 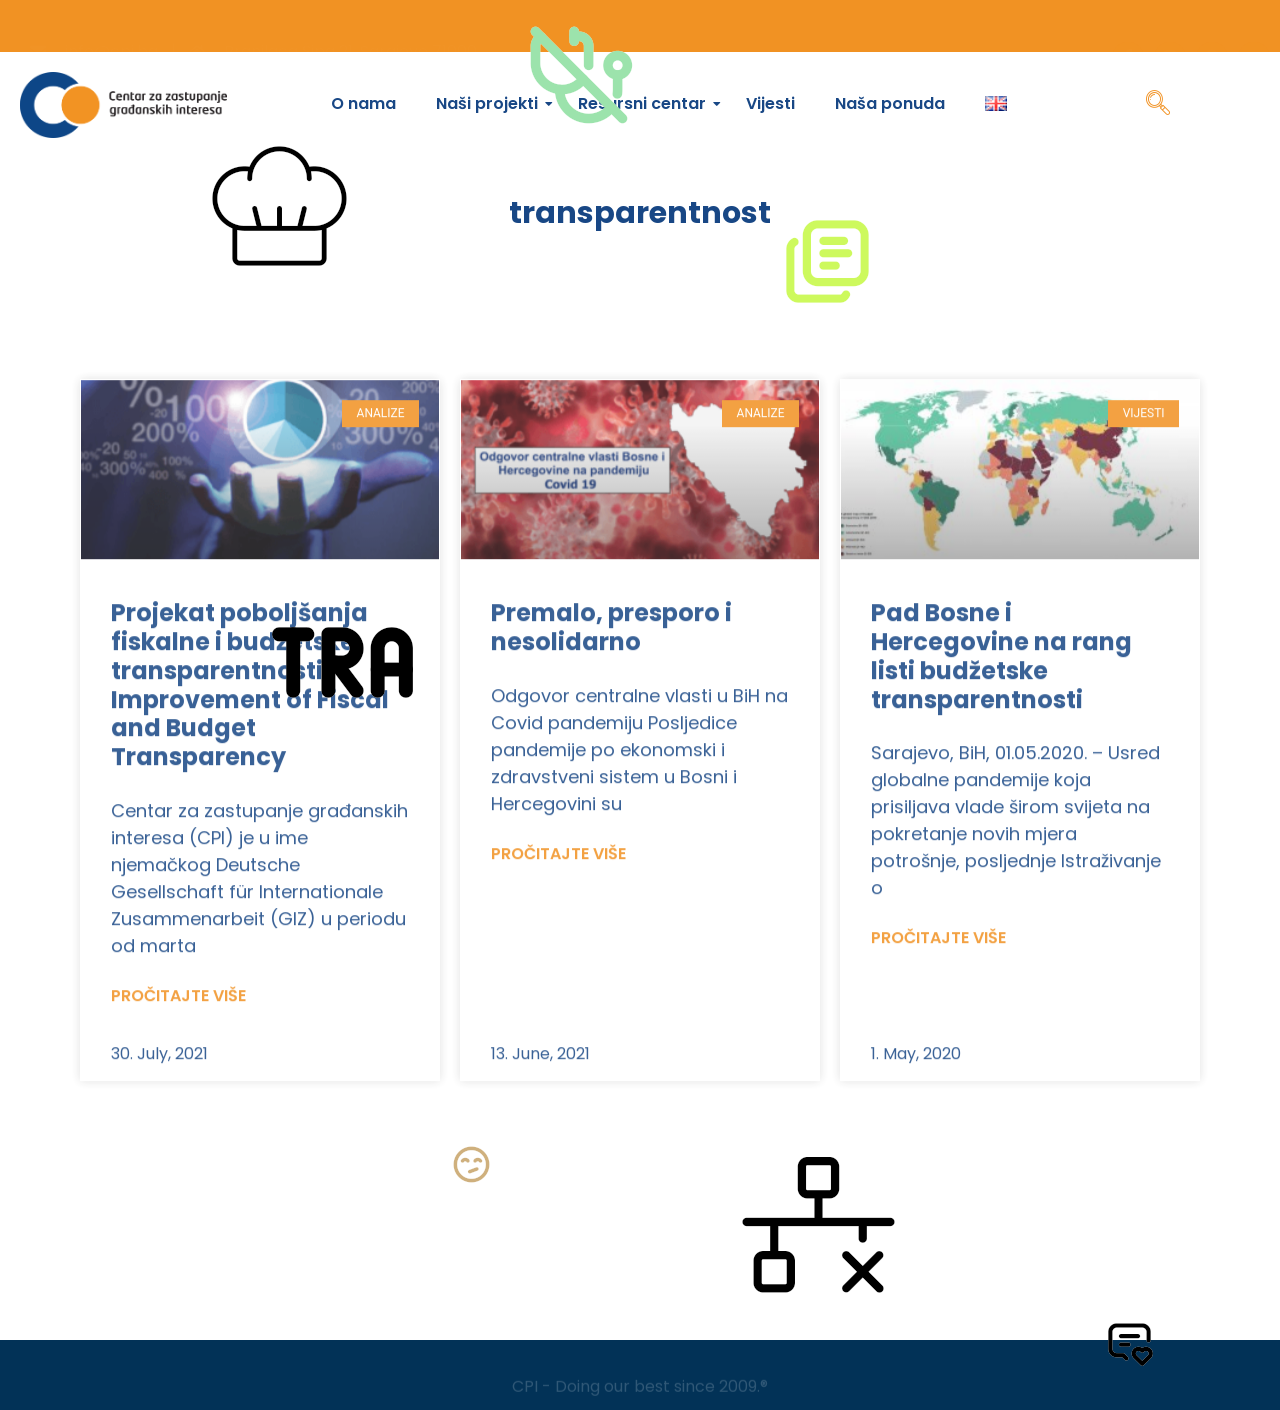 I want to click on view liked or favorited messages, so click(x=1129, y=1342).